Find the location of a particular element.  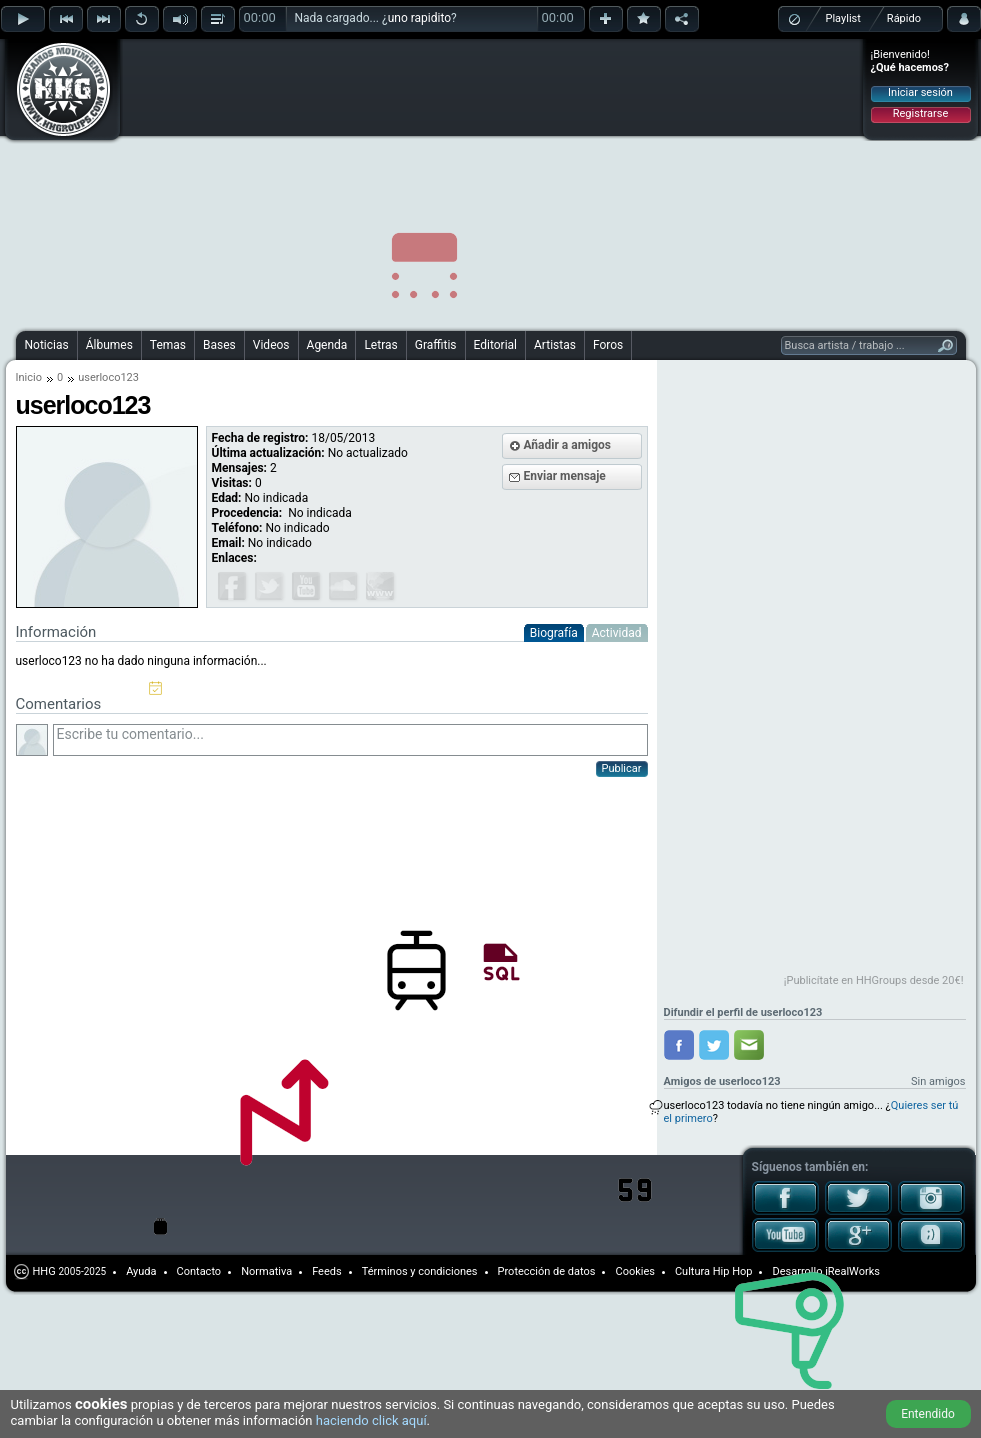

confirm or schedule an appointment is located at coordinates (155, 688).